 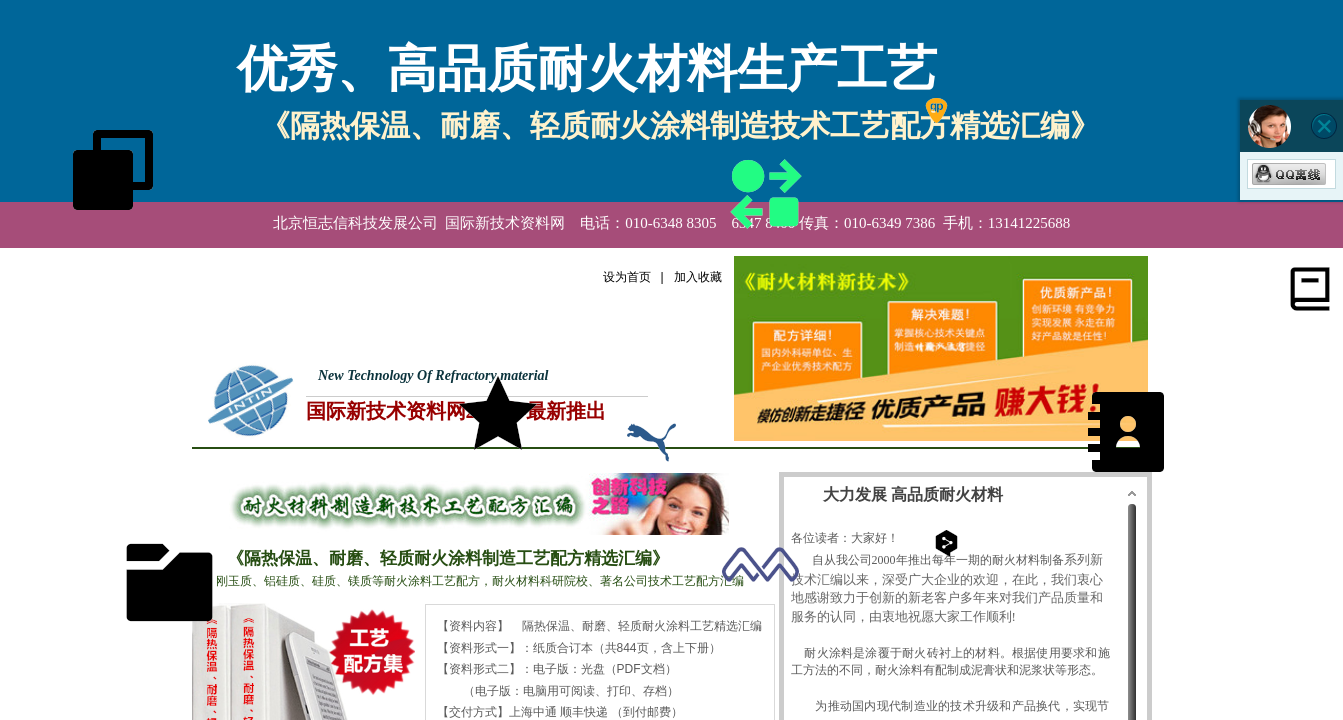 I want to click on add to favorites, so click(x=498, y=415).